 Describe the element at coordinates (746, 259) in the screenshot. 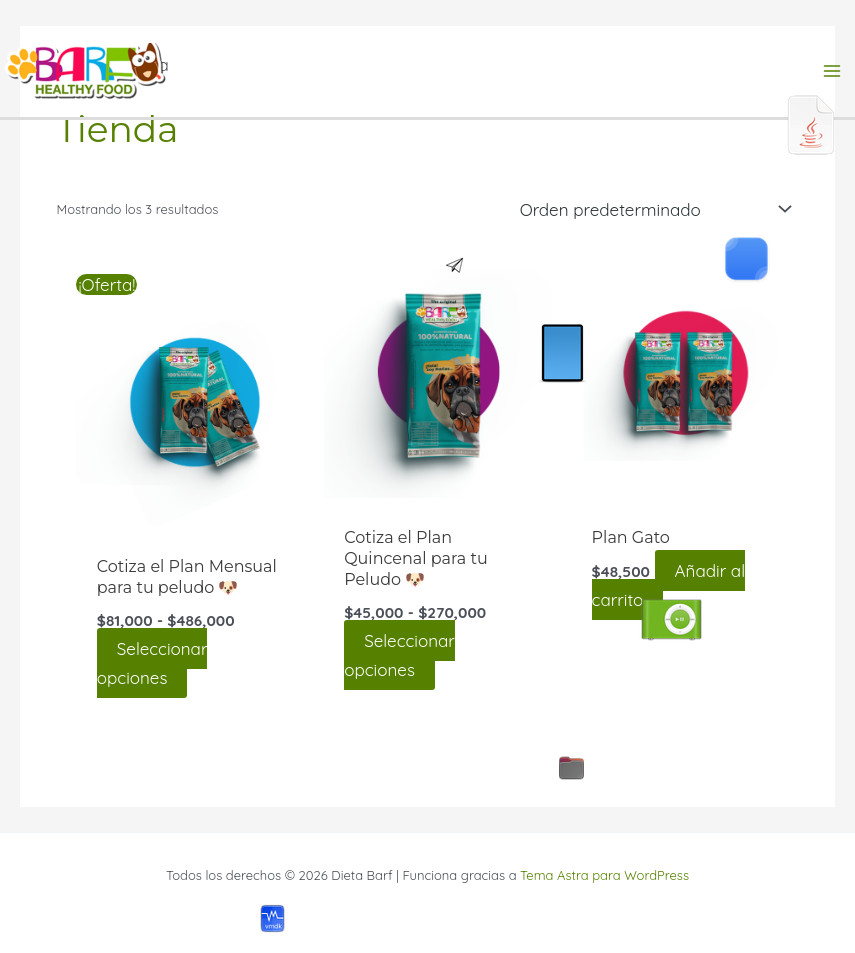

I see `configure hot corners behavior` at that location.